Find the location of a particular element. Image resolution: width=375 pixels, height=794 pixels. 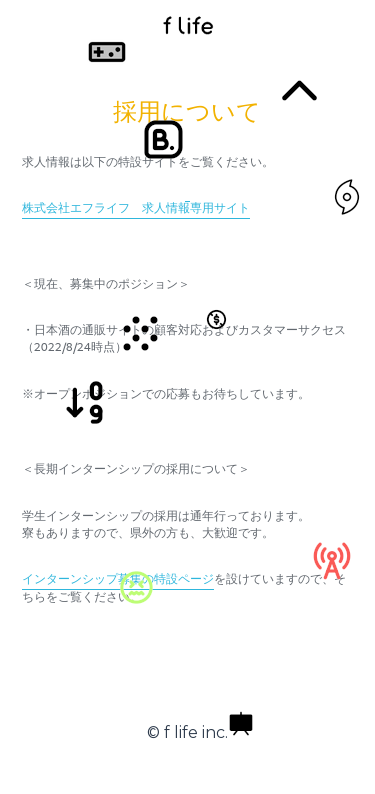

access games or gaming features is located at coordinates (107, 52).